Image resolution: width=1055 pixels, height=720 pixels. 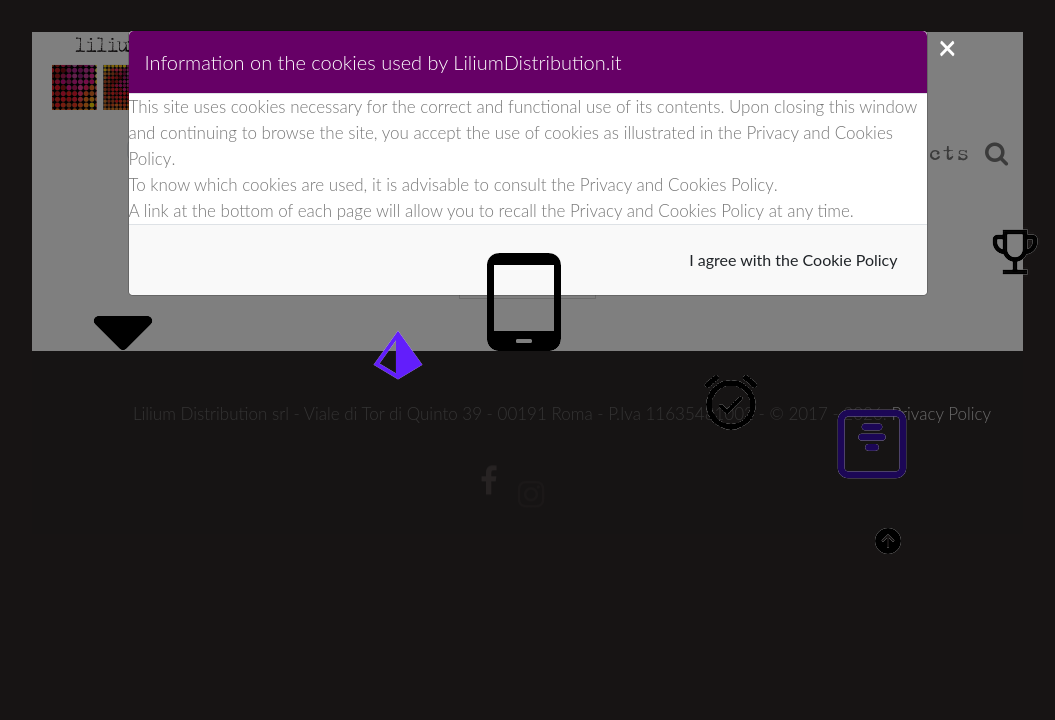 I want to click on access 3D modeling or rendering tools, so click(x=398, y=355).